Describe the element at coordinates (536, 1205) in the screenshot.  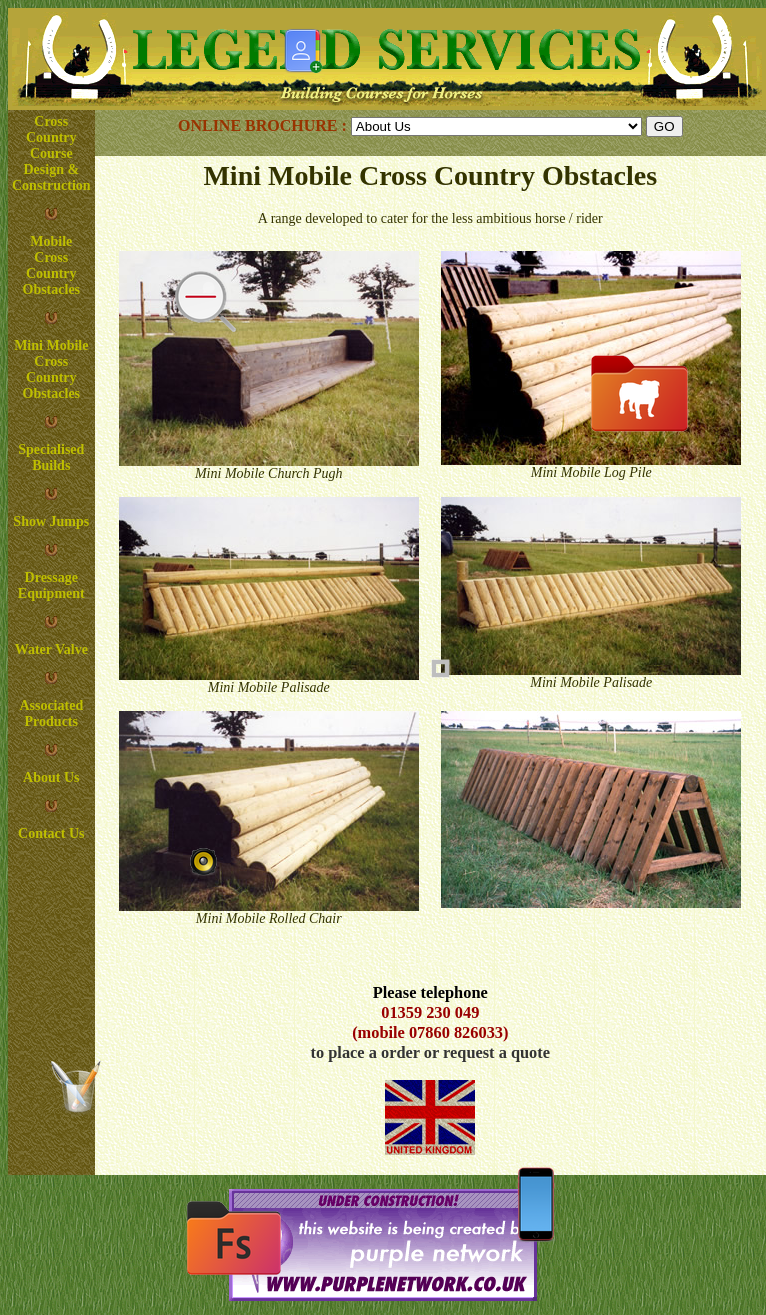
I see `iPhone SE device icon in system preferences` at that location.